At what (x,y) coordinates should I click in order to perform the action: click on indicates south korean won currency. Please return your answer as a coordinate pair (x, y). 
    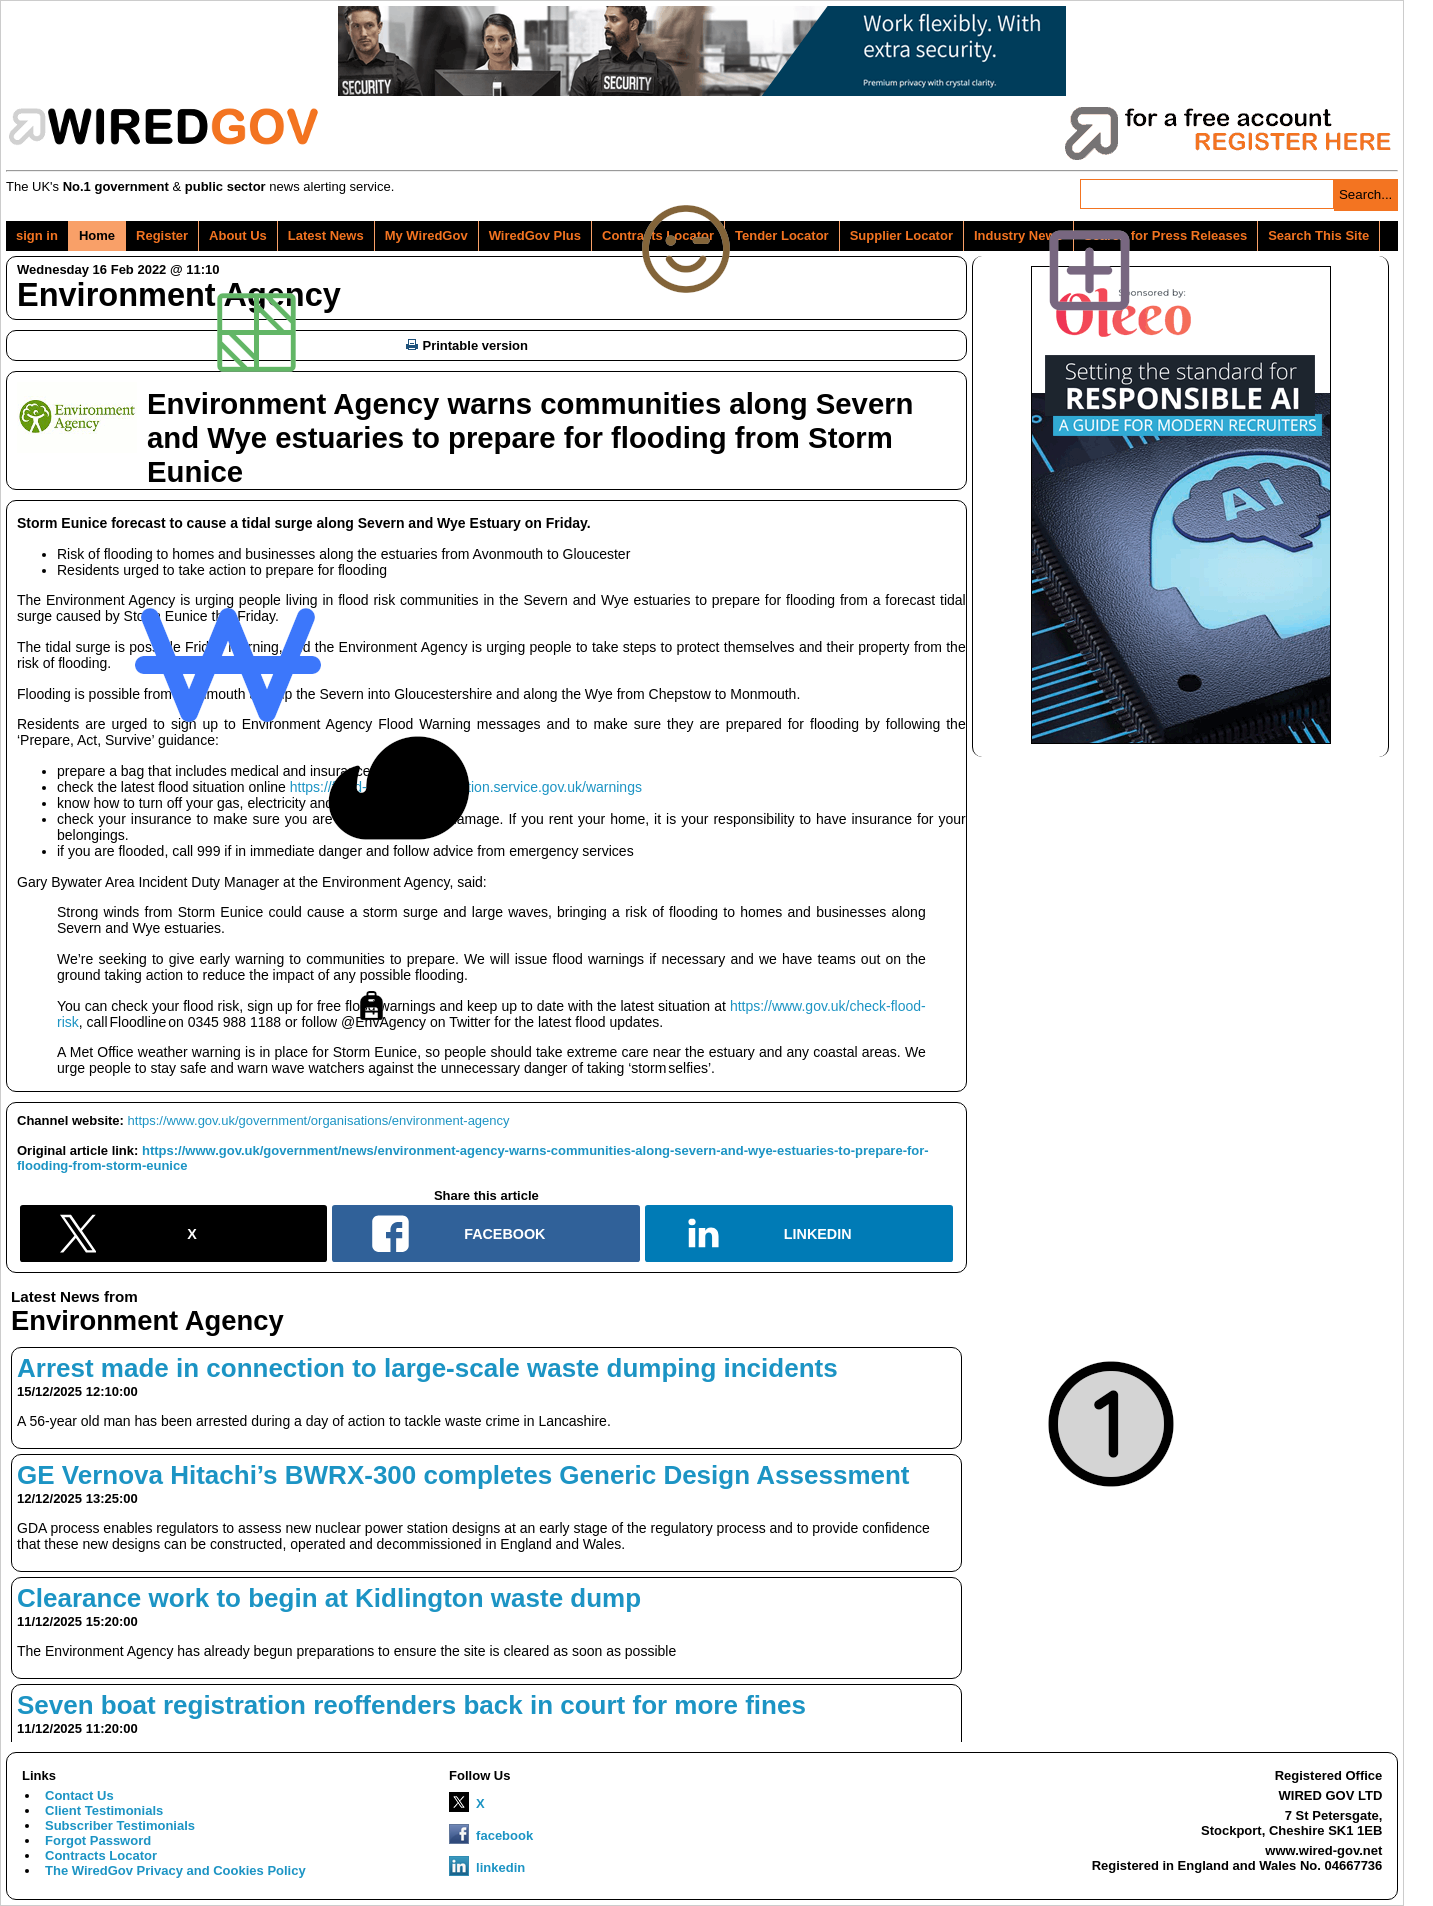
    Looking at the image, I should click on (228, 659).